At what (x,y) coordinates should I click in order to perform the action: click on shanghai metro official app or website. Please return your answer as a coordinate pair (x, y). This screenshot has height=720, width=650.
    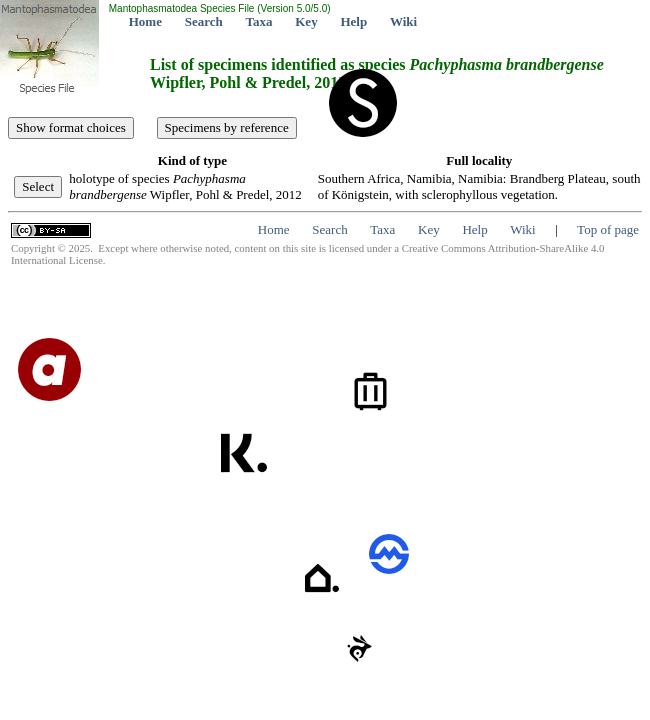
    Looking at the image, I should click on (389, 554).